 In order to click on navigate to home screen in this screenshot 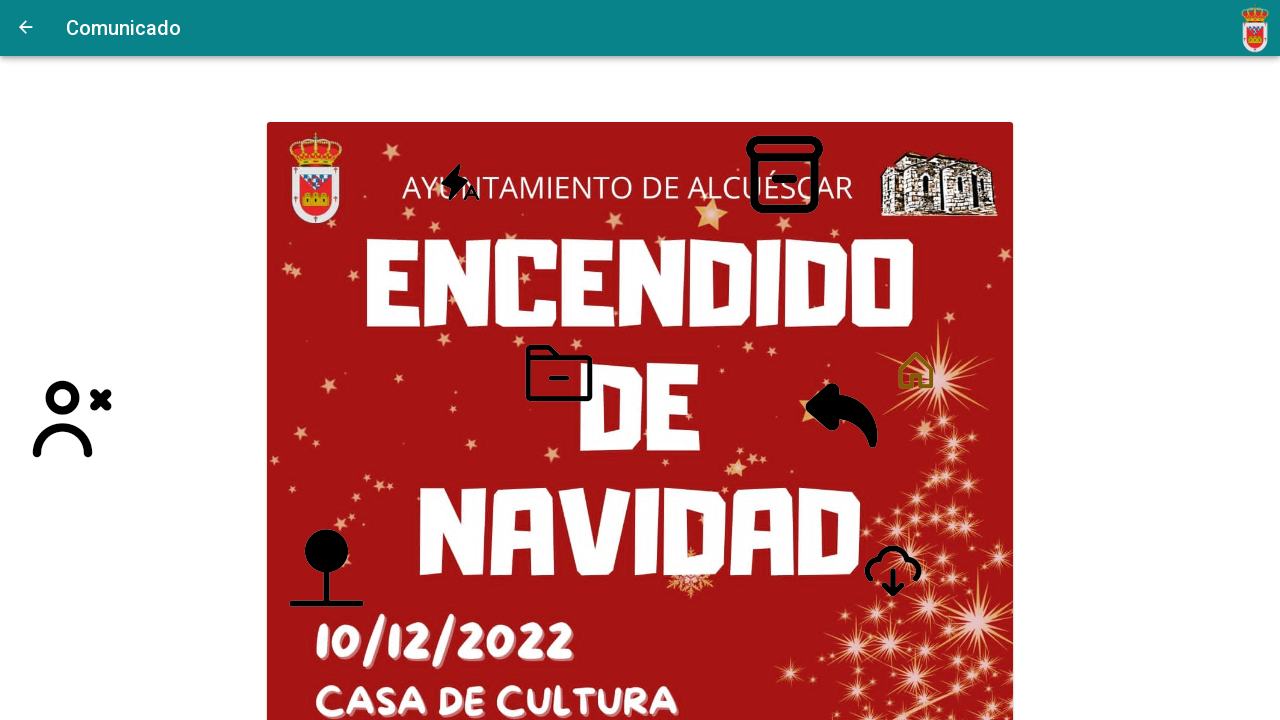, I will do `click(916, 371)`.